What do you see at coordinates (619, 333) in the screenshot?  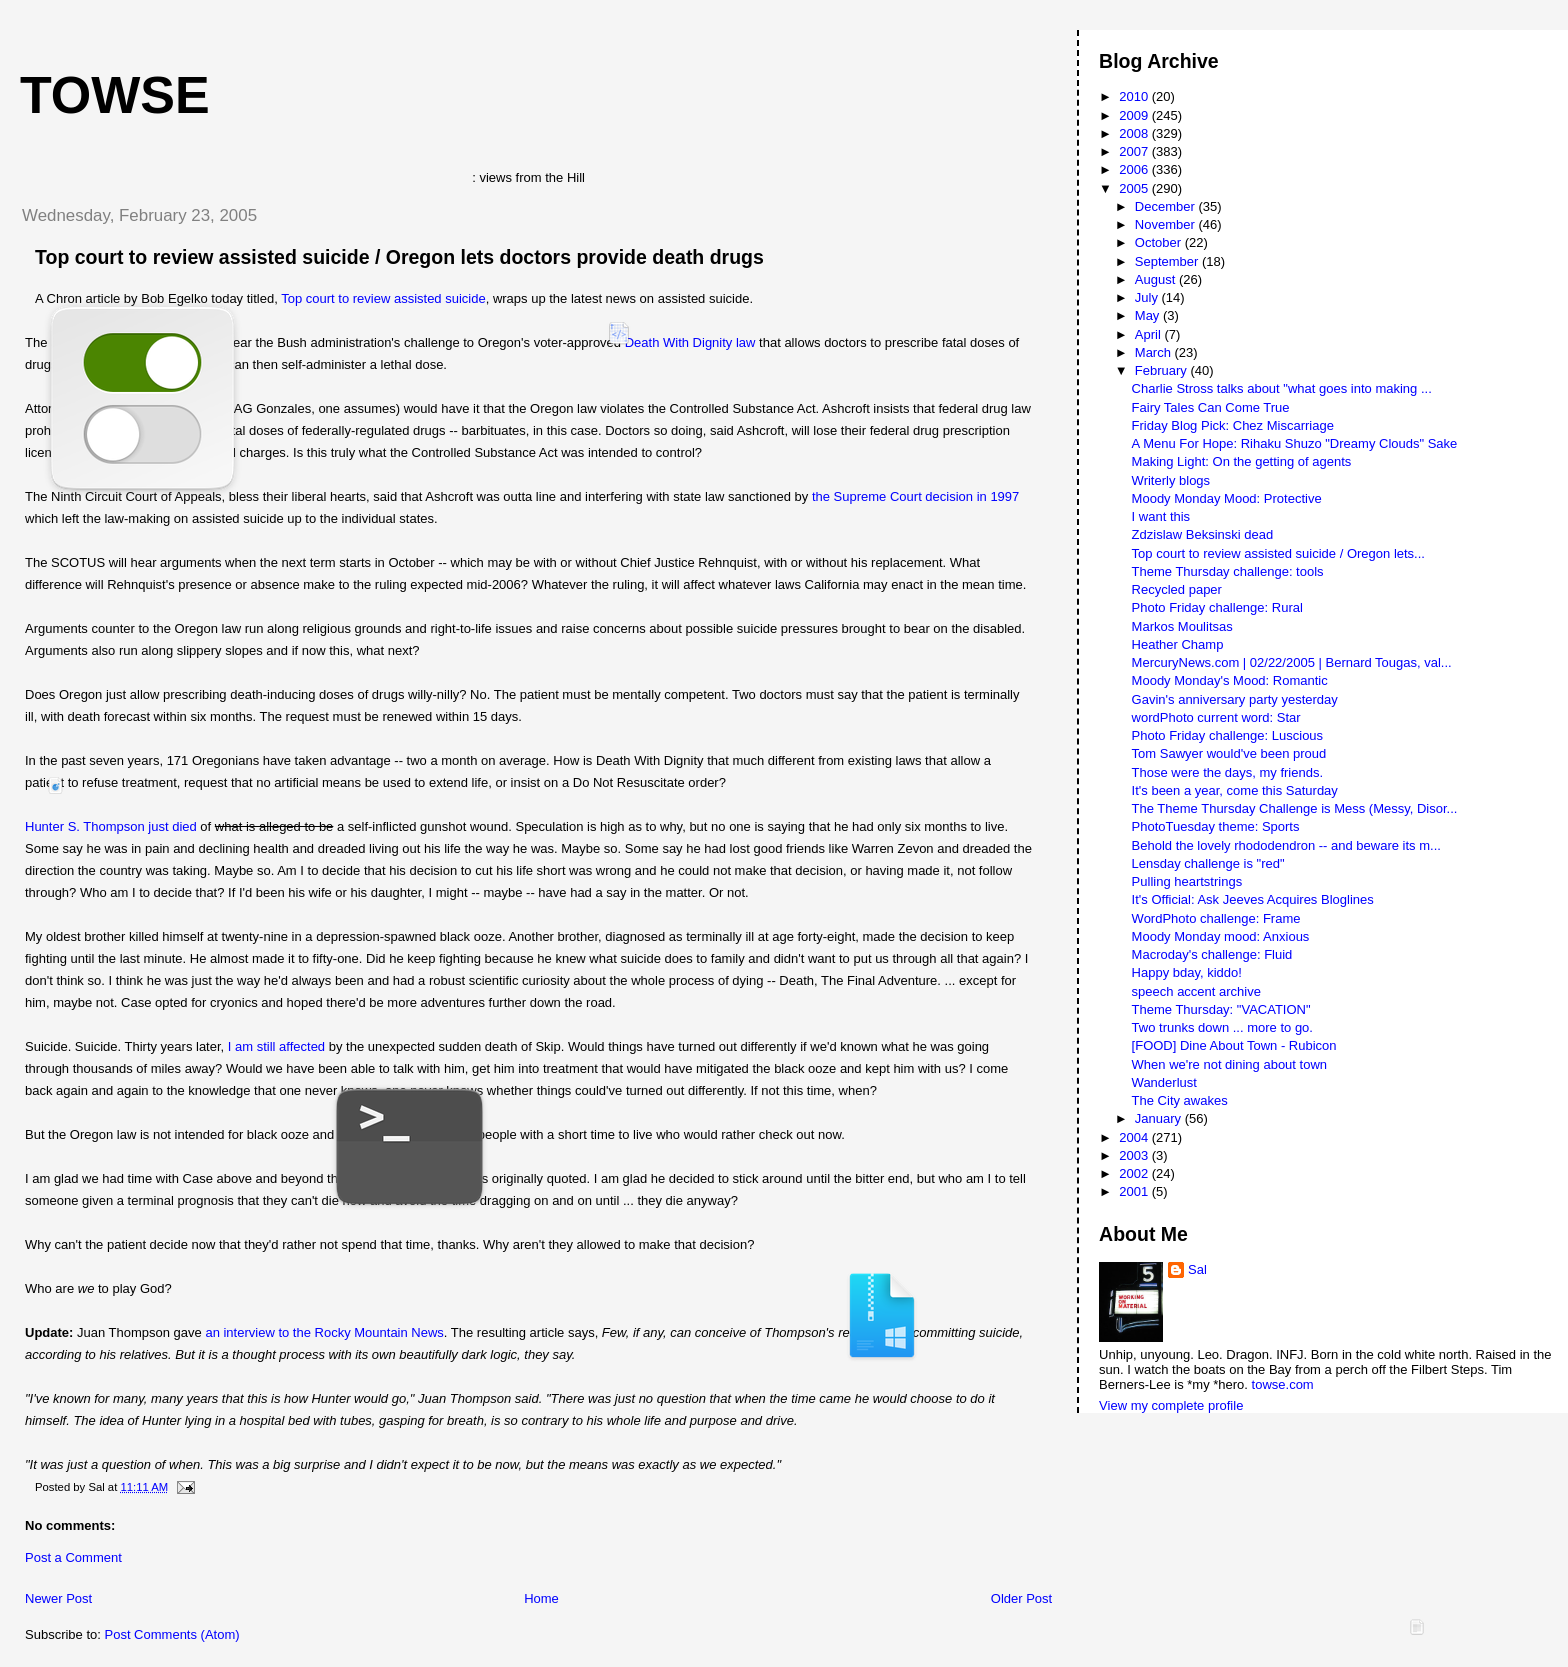 I see `an html template file` at bounding box center [619, 333].